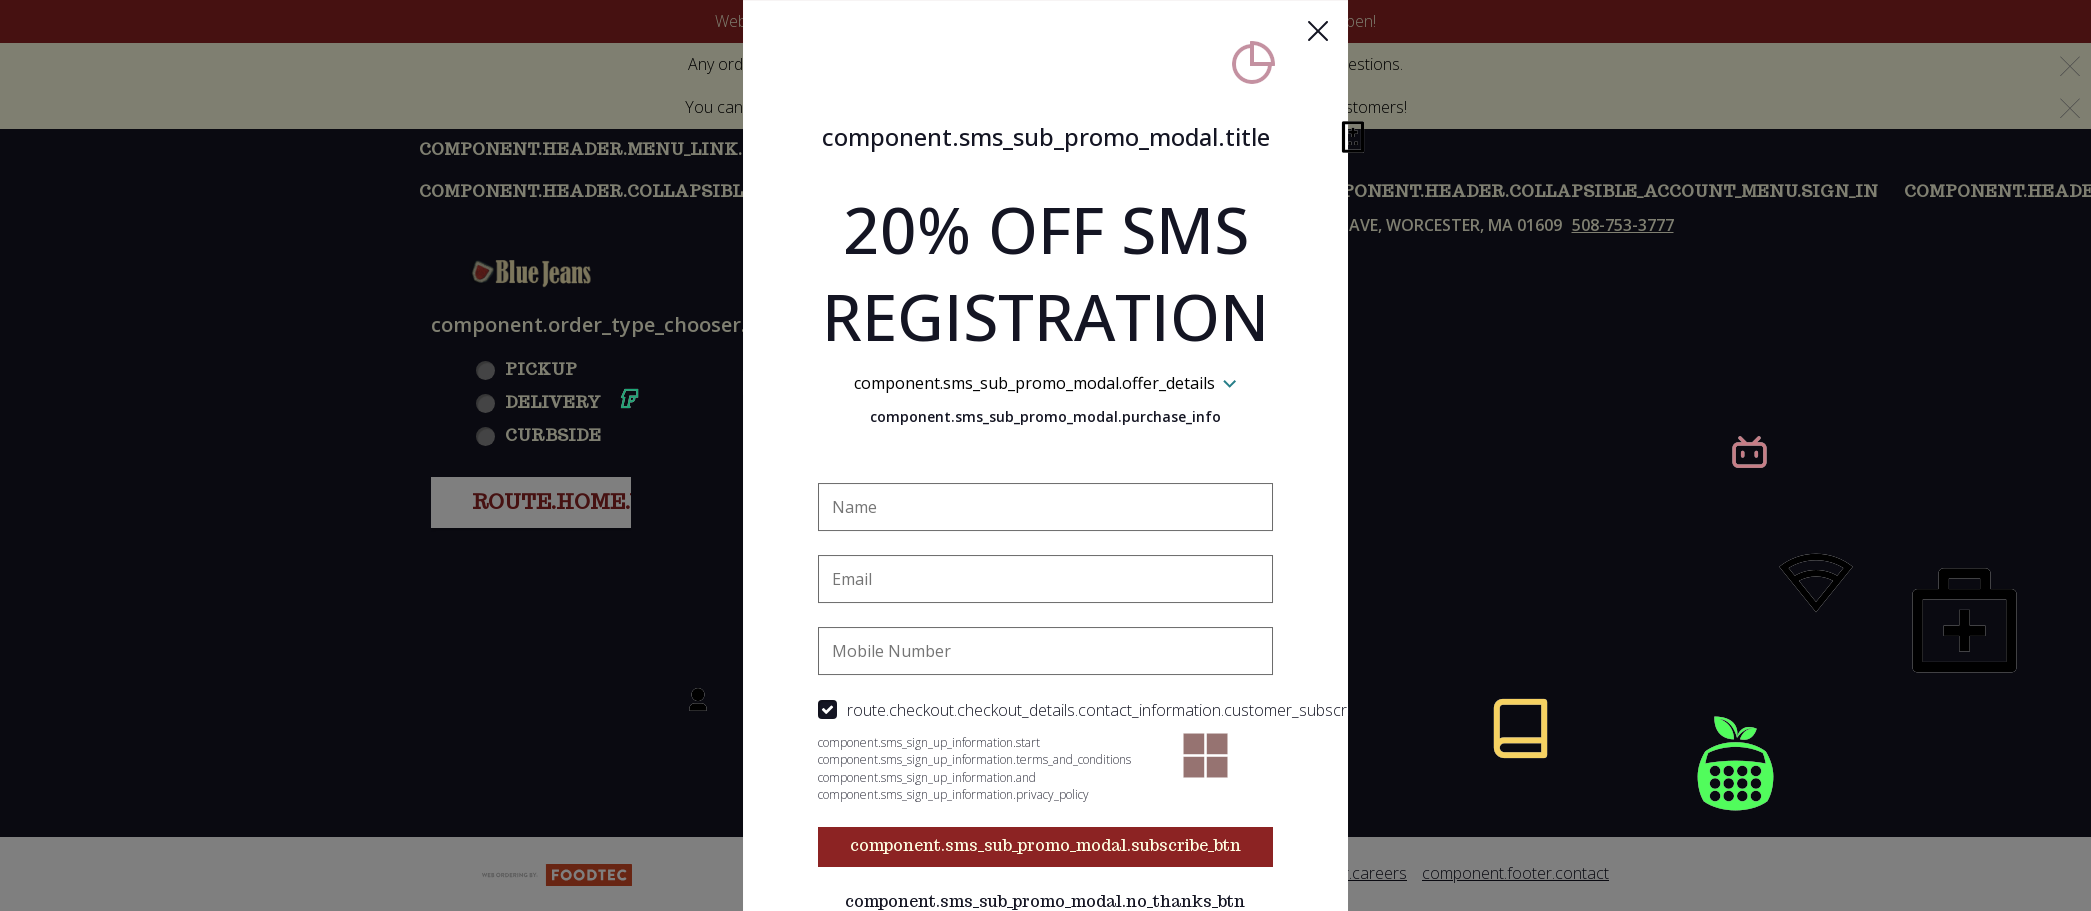 The image size is (2091, 911). Describe the element at coordinates (1816, 583) in the screenshot. I see `indicates moderate wifi signal strength` at that location.